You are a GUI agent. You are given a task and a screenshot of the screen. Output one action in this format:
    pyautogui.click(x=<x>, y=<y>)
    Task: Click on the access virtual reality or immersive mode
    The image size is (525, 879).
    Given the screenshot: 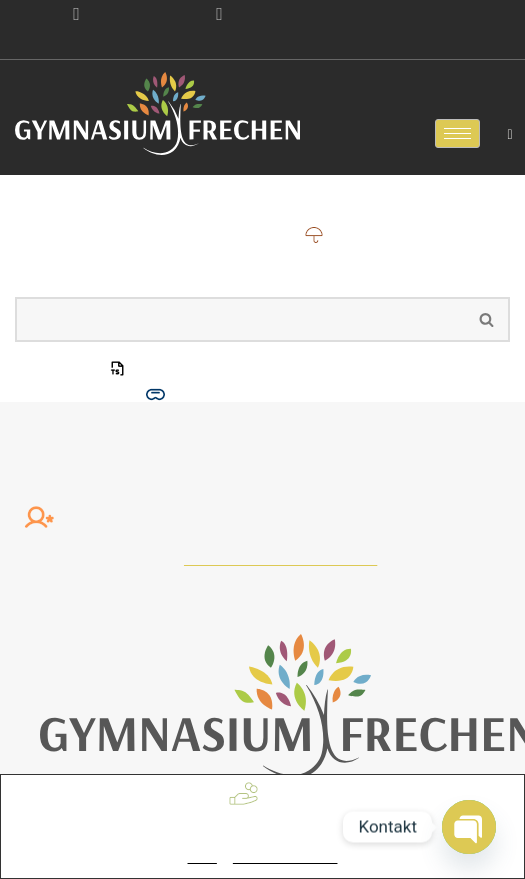 What is the action you would take?
    pyautogui.click(x=155, y=394)
    